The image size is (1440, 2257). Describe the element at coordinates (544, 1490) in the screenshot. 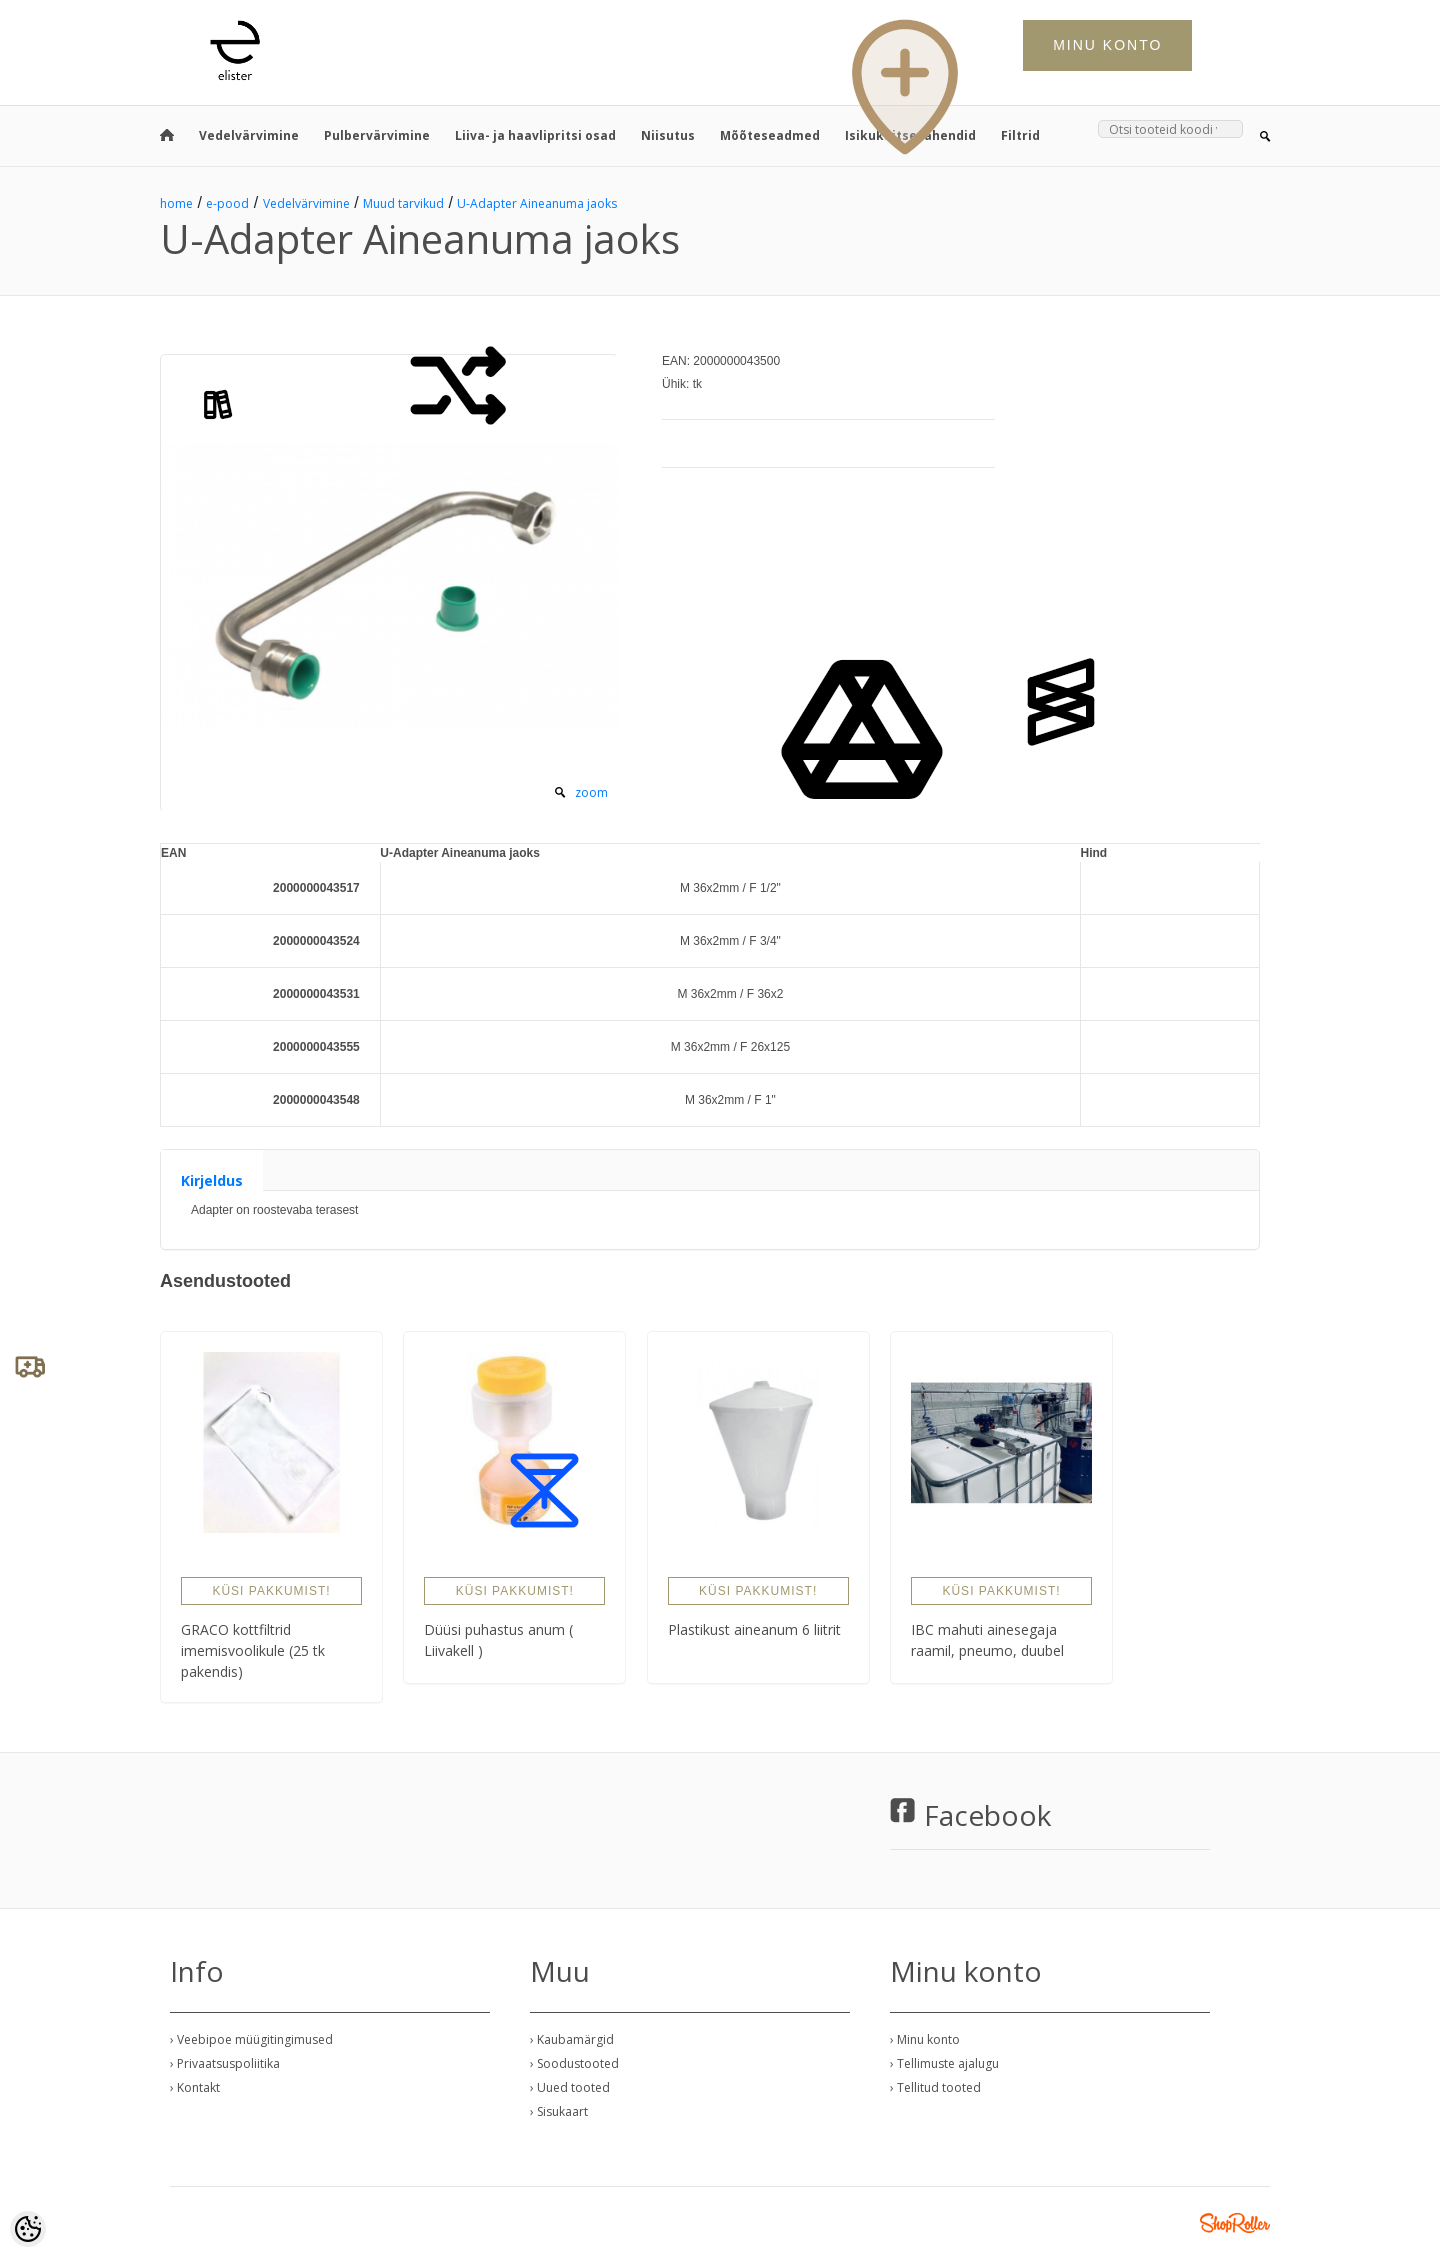

I see `indicates a task or process in progress` at that location.